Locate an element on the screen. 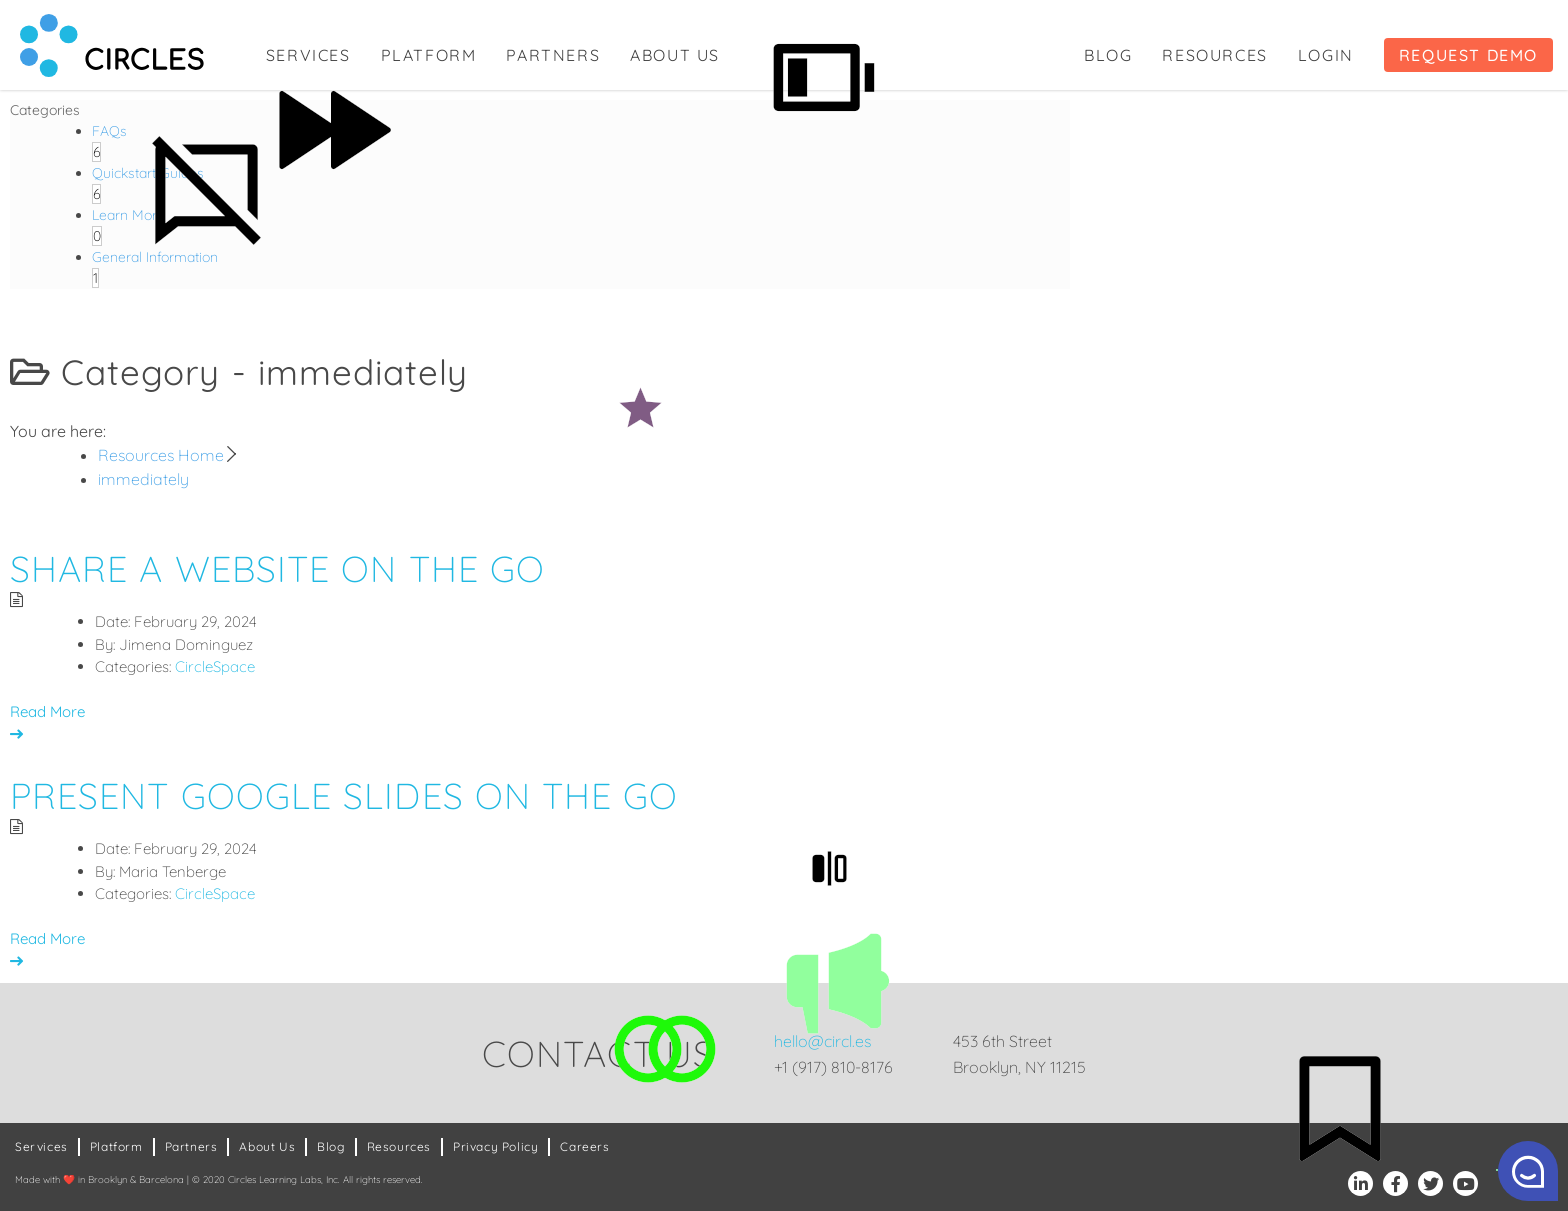  disable chat or messaging is located at coordinates (206, 190).